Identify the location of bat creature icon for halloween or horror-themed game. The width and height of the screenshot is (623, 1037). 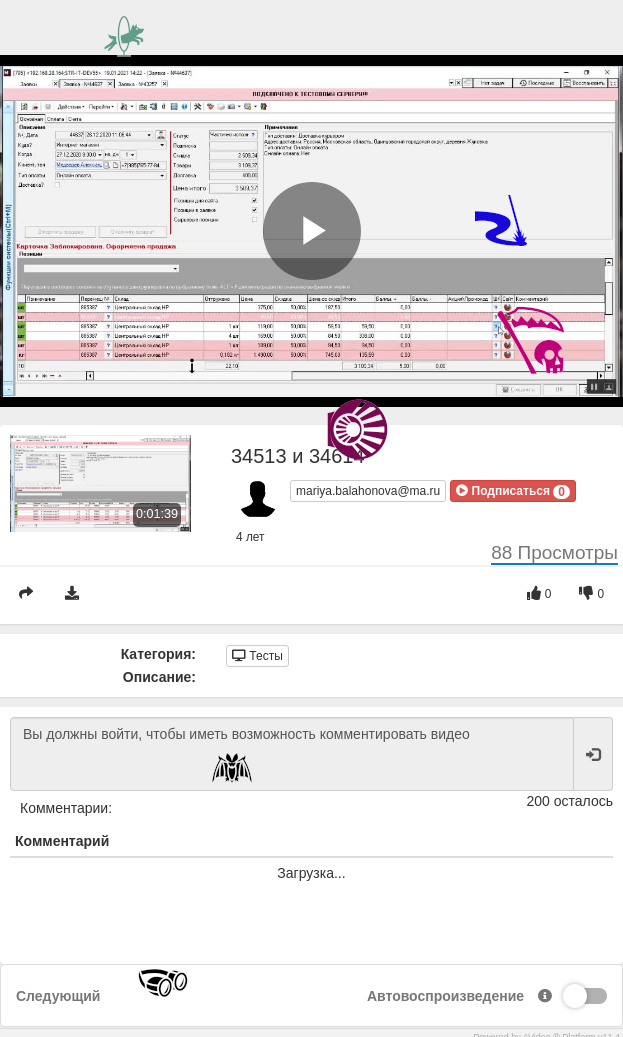
(232, 768).